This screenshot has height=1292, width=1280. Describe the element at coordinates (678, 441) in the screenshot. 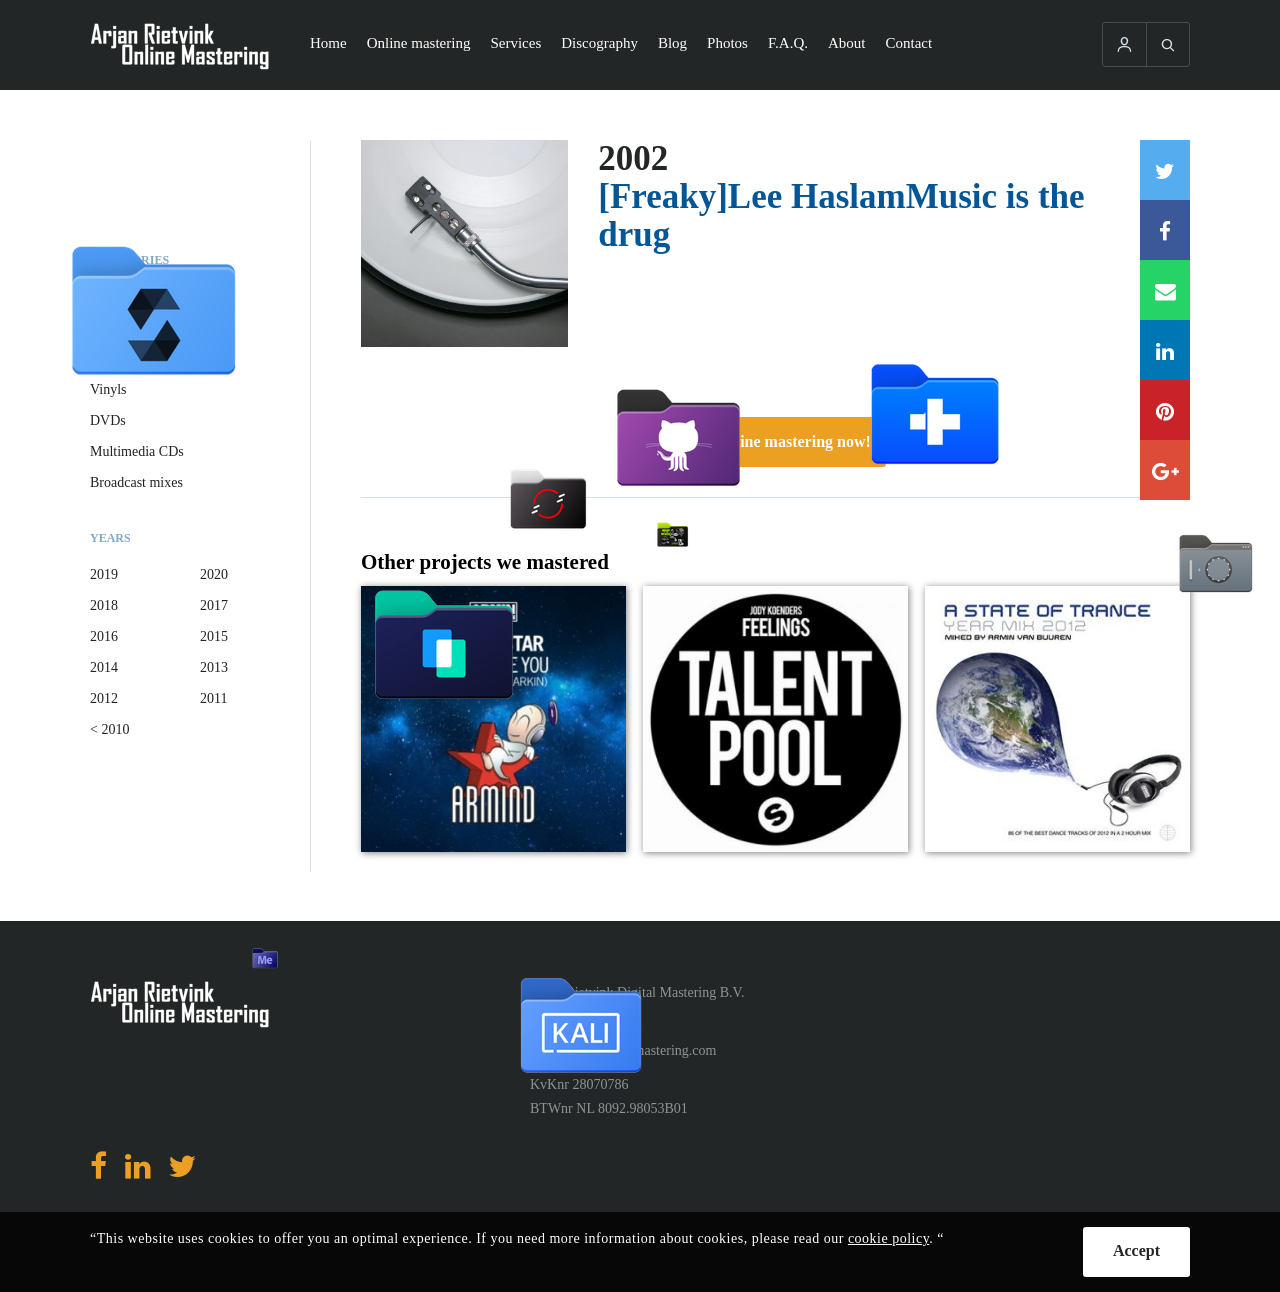

I see `open github repository folder` at that location.